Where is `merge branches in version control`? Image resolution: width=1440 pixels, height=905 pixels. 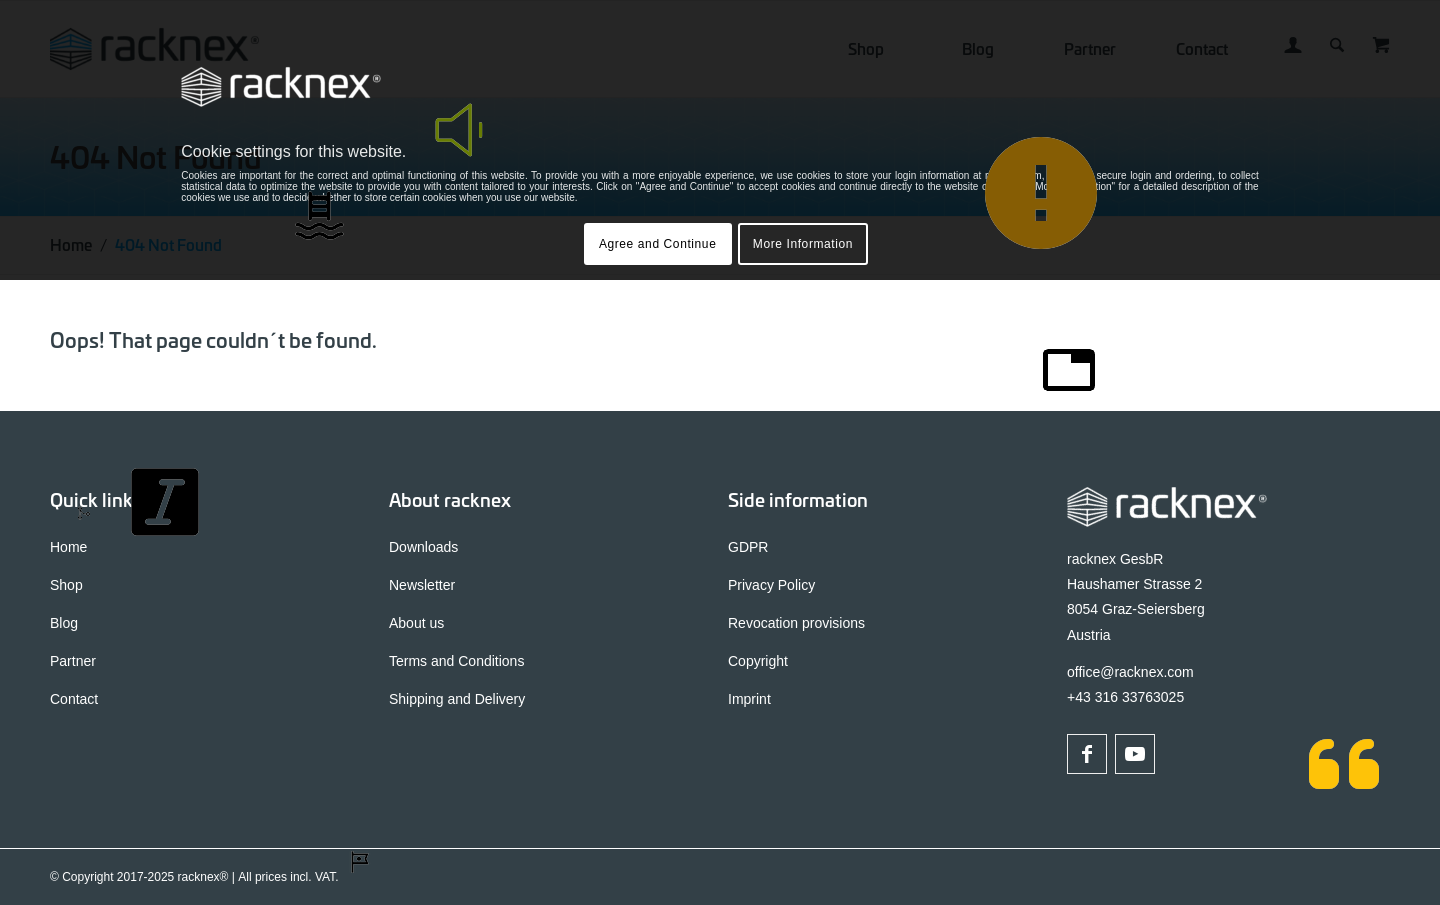 merge branches in version control is located at coordinates (83, 513).